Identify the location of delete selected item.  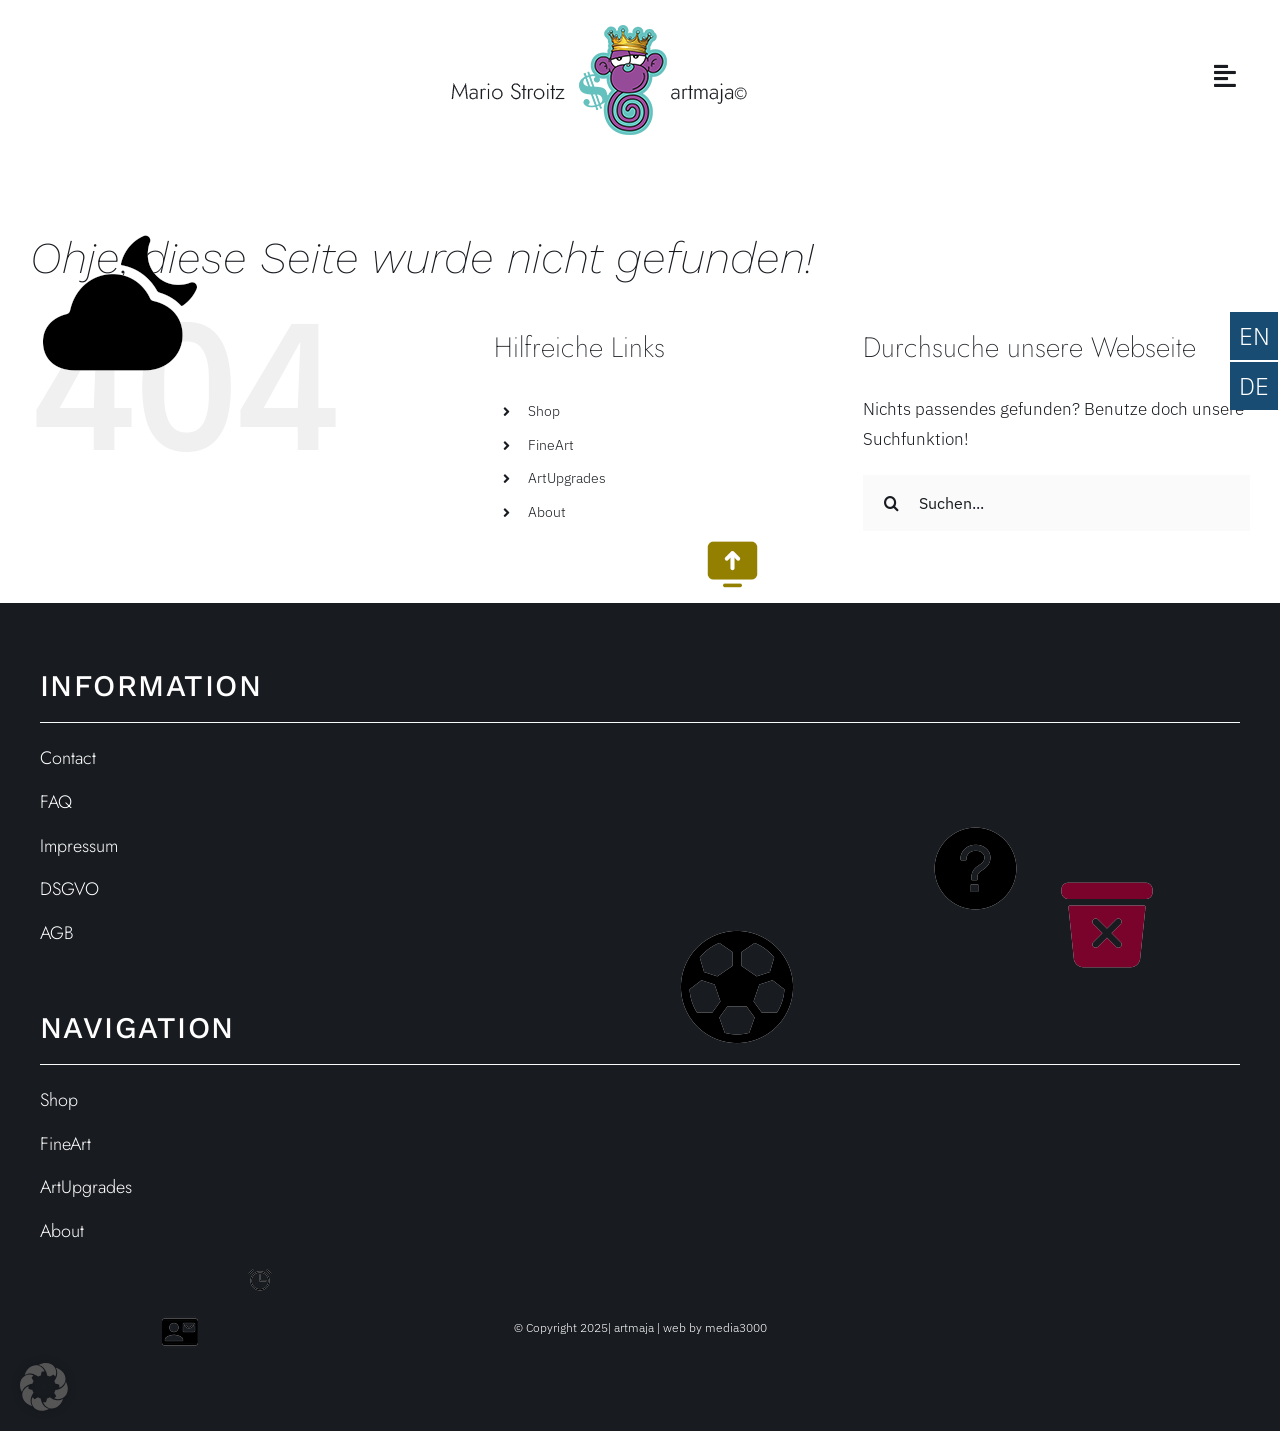
(1107, 925).